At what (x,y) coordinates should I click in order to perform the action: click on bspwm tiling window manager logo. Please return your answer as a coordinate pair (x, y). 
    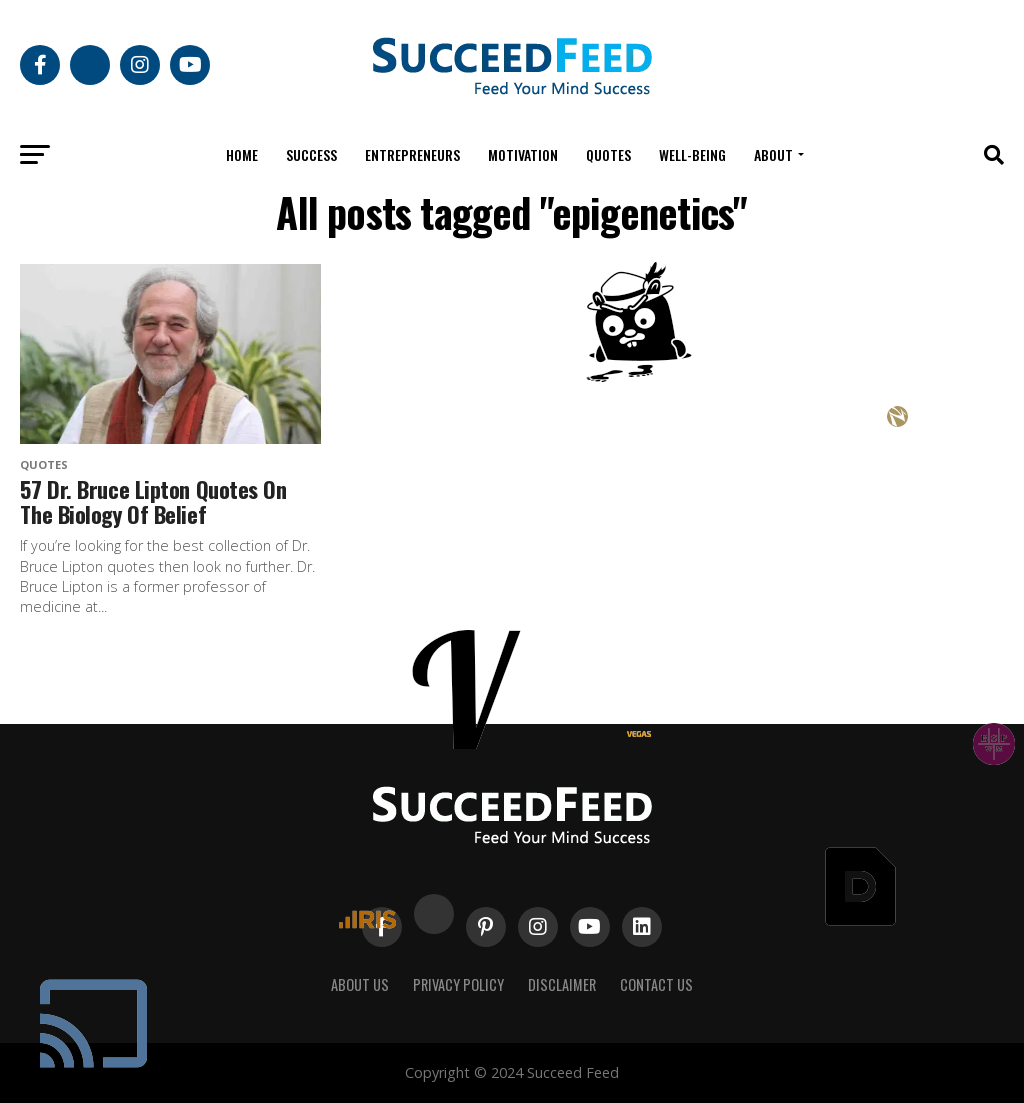
    Looking at the image, I should click on (994, 744).